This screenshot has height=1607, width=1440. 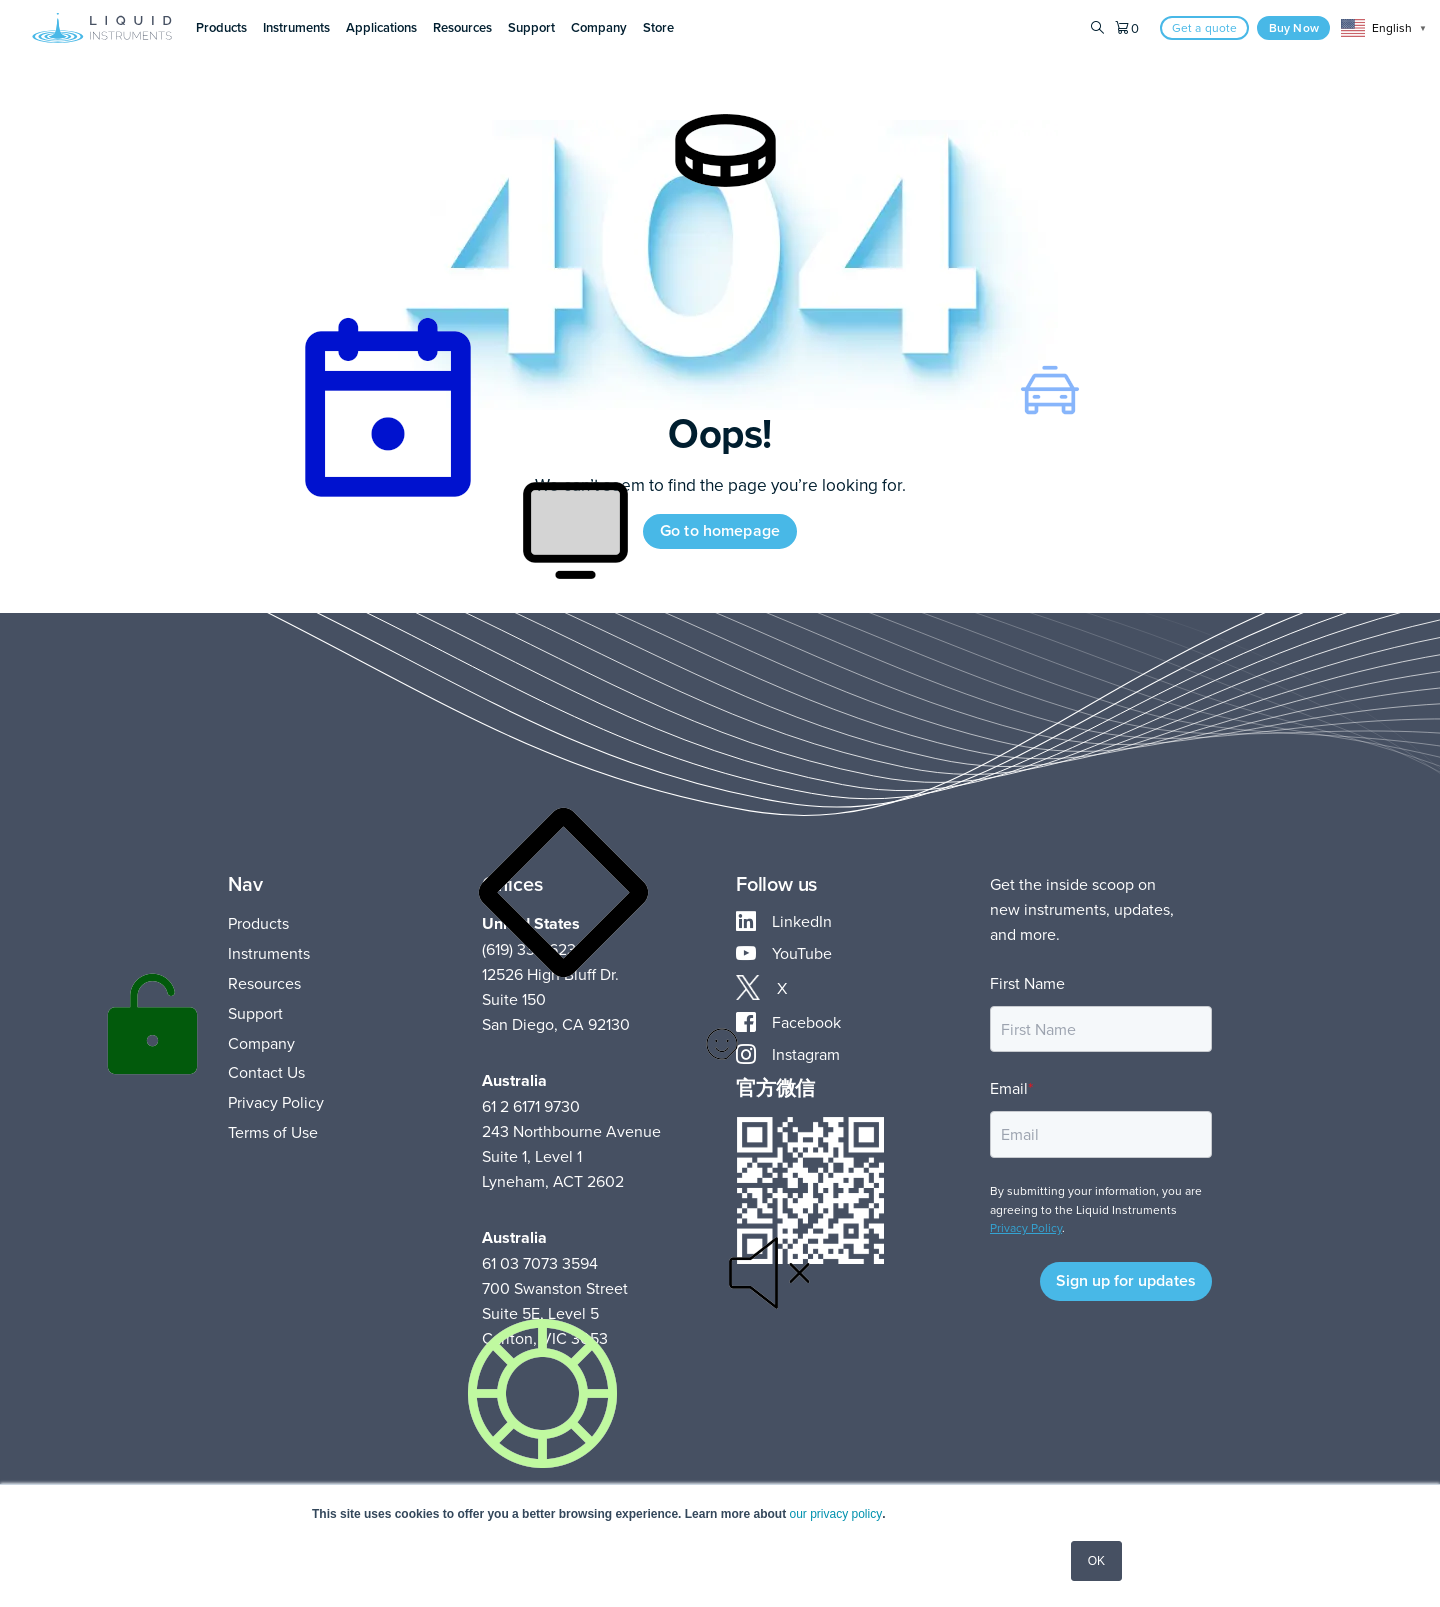 What do you see at coordinates (388, 414) in the screenshot?
I see `indicates an event or reminder on today's date` at bounding box center [388, 414].